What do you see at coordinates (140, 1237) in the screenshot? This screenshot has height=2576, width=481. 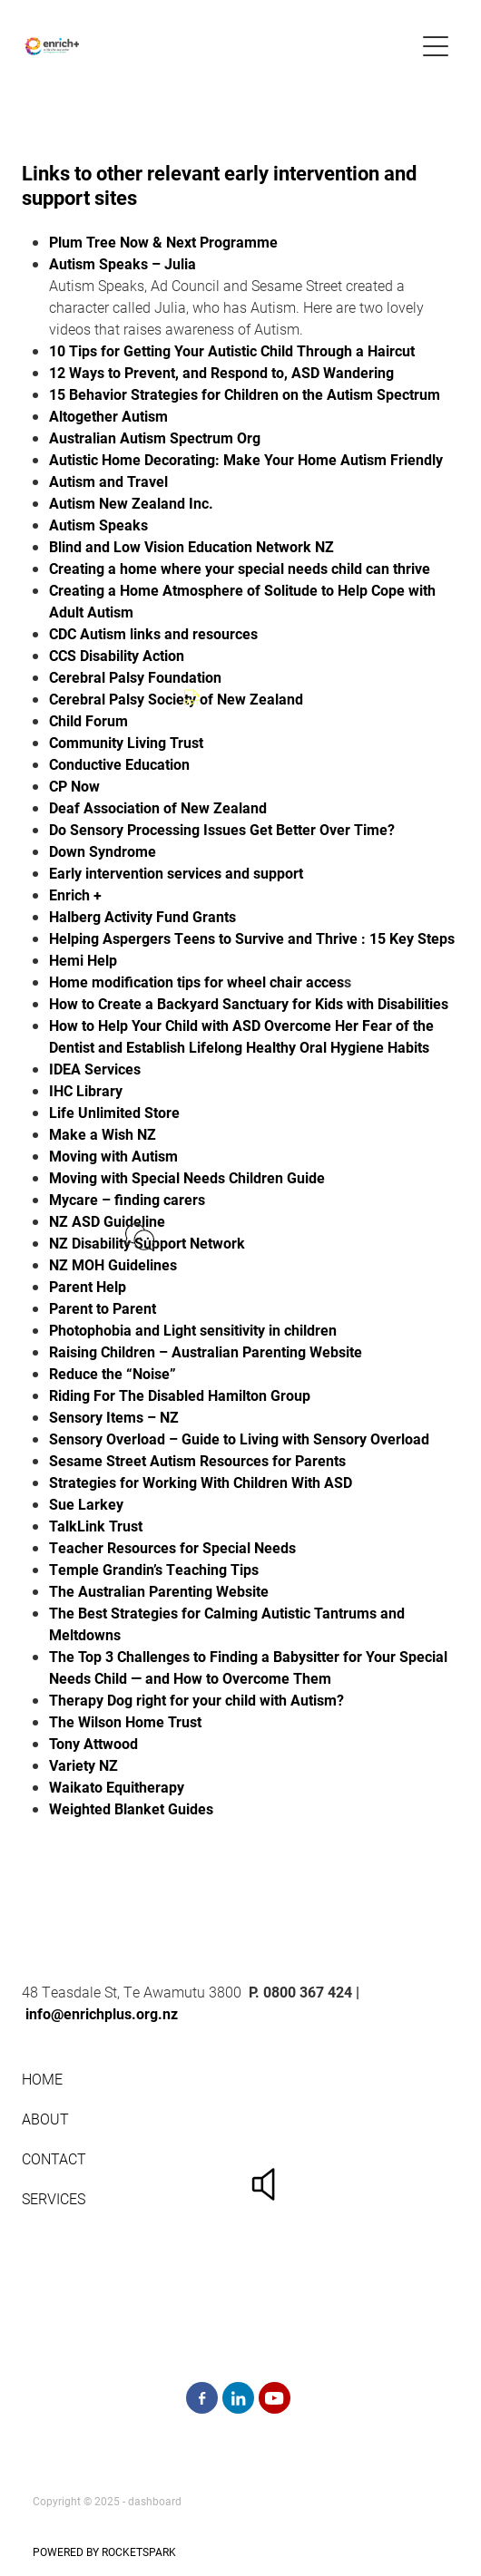 I see `open WeChat messaging app` at bounding box center [140, 1237].